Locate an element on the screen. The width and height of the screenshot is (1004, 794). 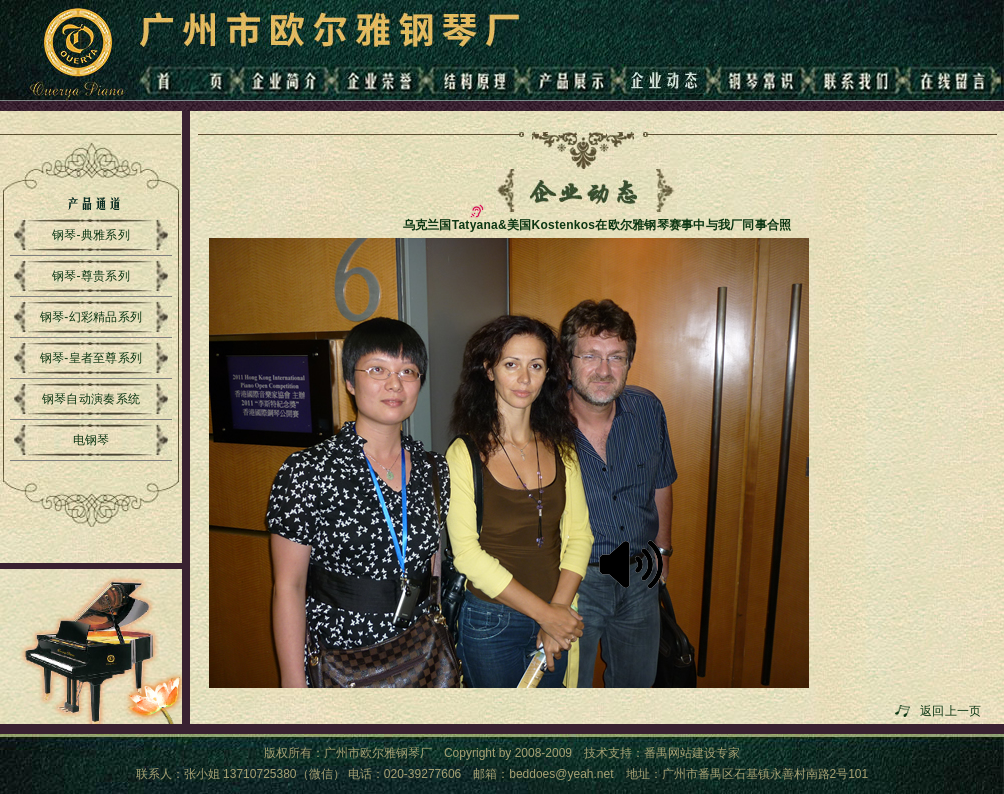
volume is set to high is located at coordinates (629, 564).